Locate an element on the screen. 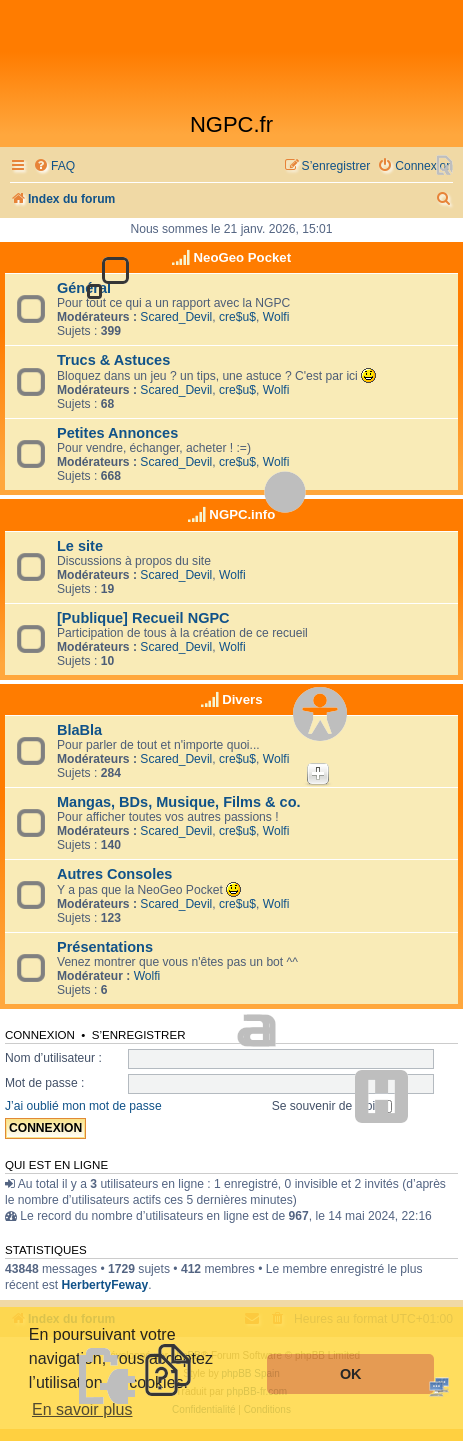 Image resolution: width=463 pixels, height=1441 pixels. view or edit document properties is located at coordinates (444, 164).